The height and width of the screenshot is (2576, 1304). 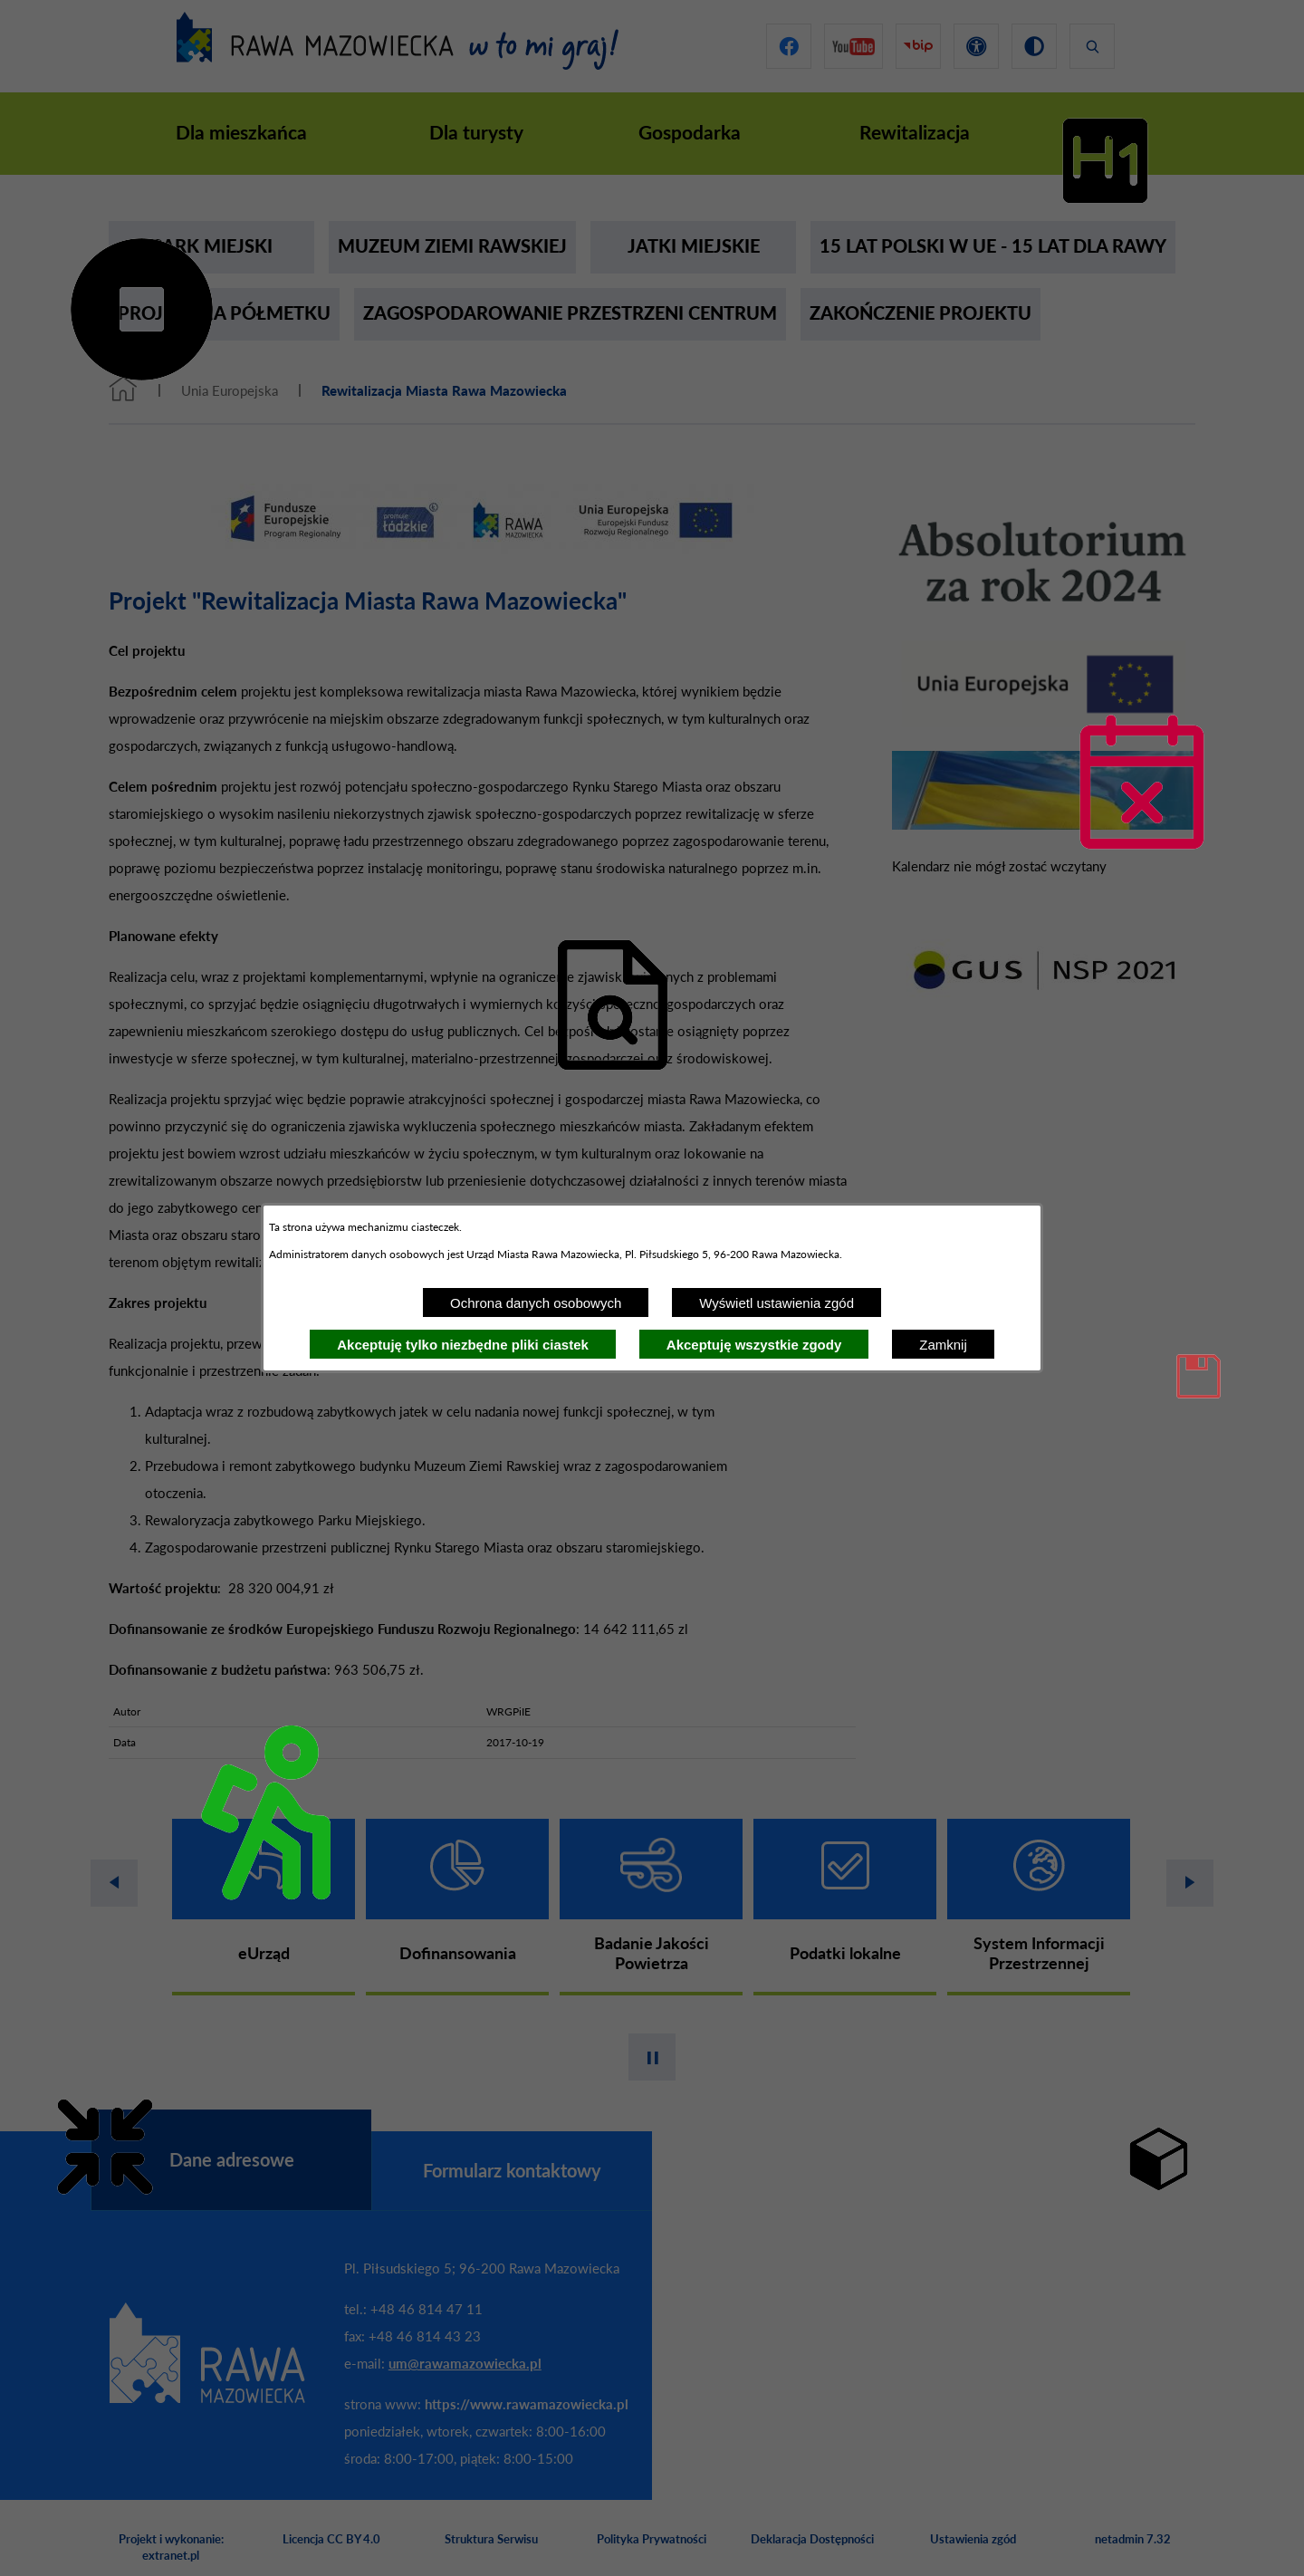 I want to click on save current file or document, so click(x=1198, y=1376).